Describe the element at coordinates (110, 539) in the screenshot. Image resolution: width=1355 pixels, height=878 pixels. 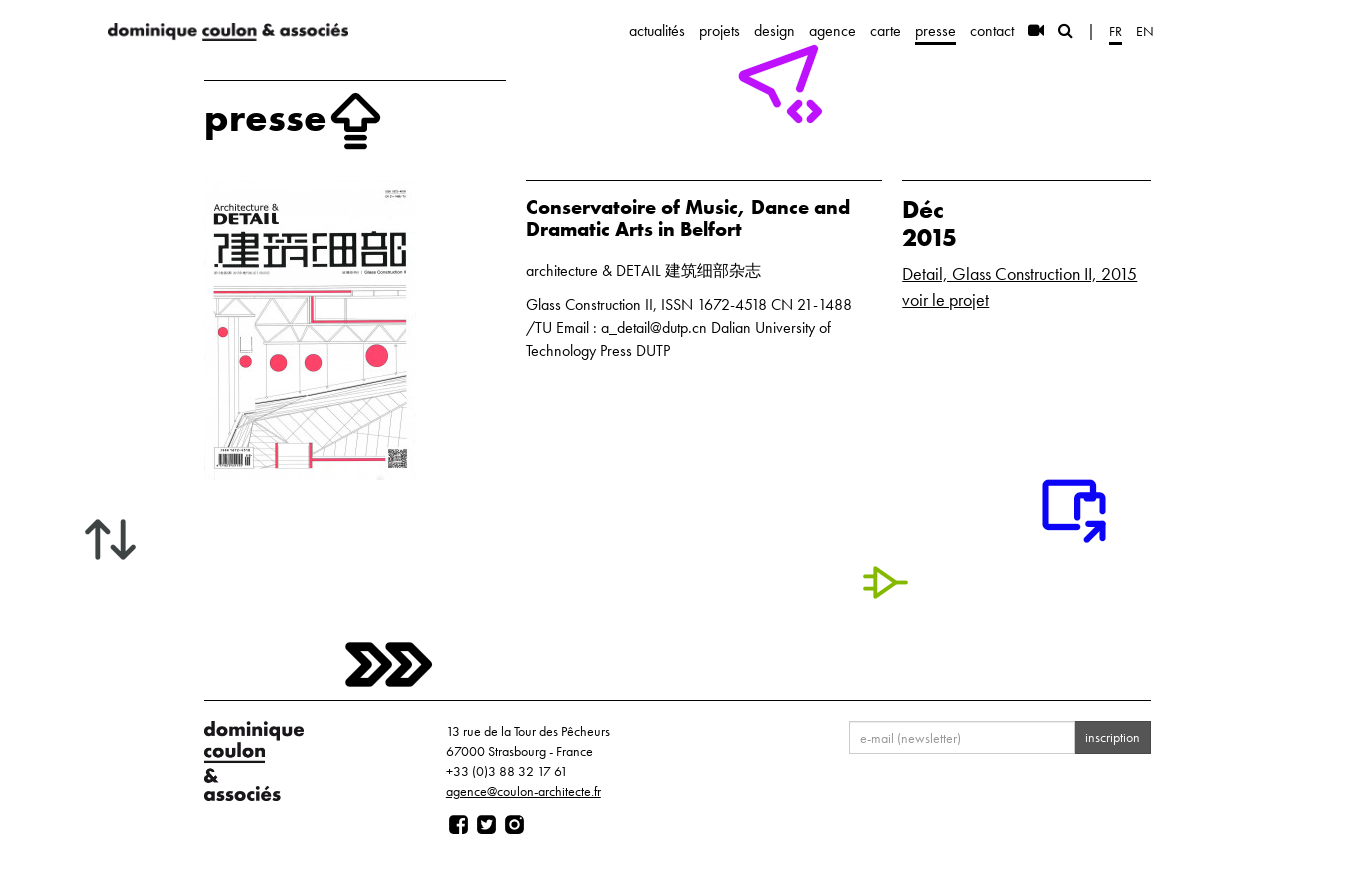
I see `sort items in ascending or descending order` at that location.